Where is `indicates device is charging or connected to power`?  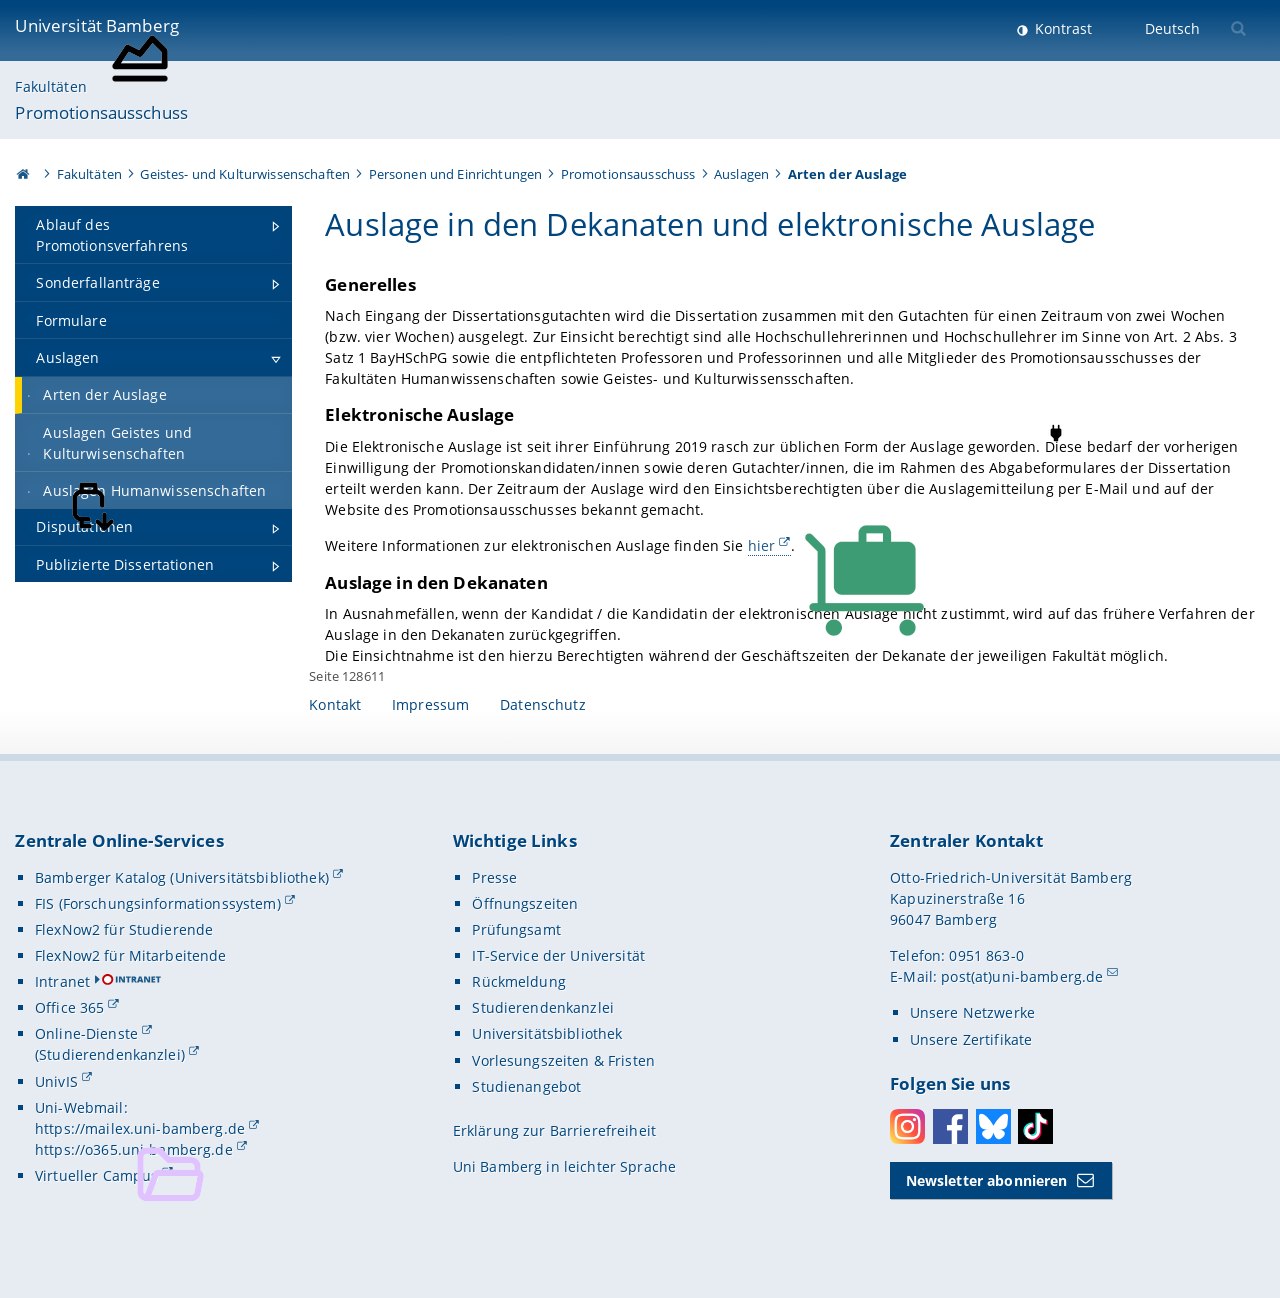
indicates device is charging or connected to power is located at coordinates (1056, 433).